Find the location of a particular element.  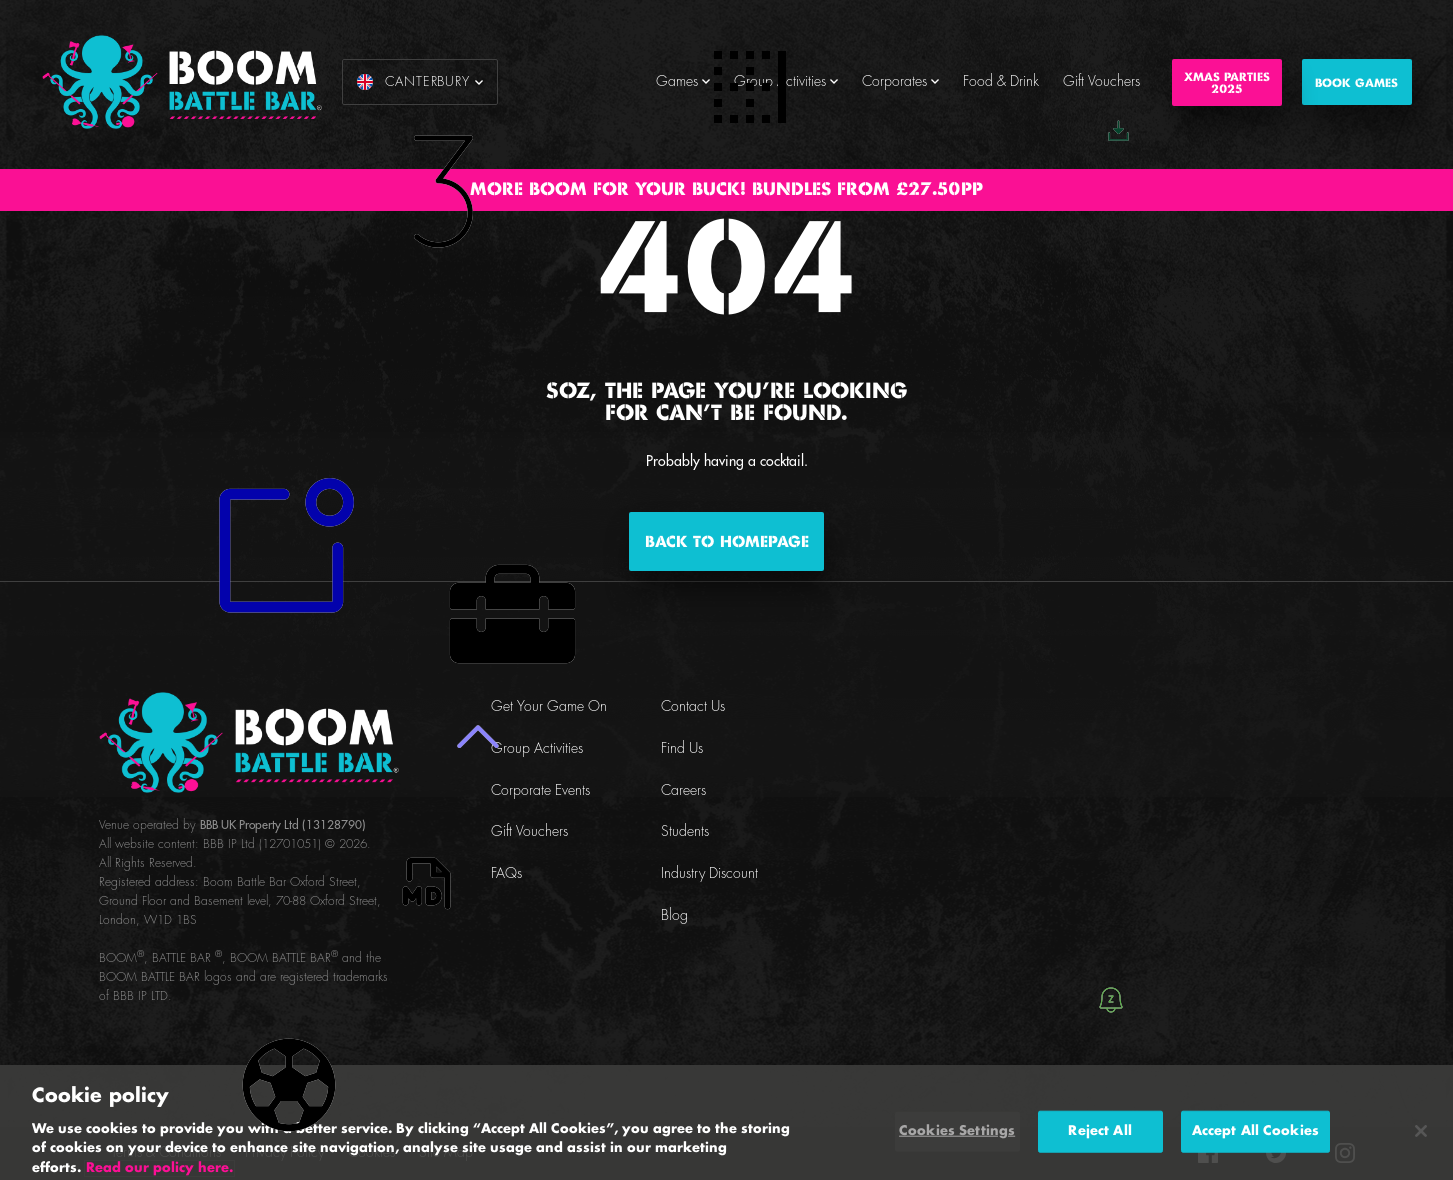

collapse or minimize a panel is located at coordinates (478, 748).